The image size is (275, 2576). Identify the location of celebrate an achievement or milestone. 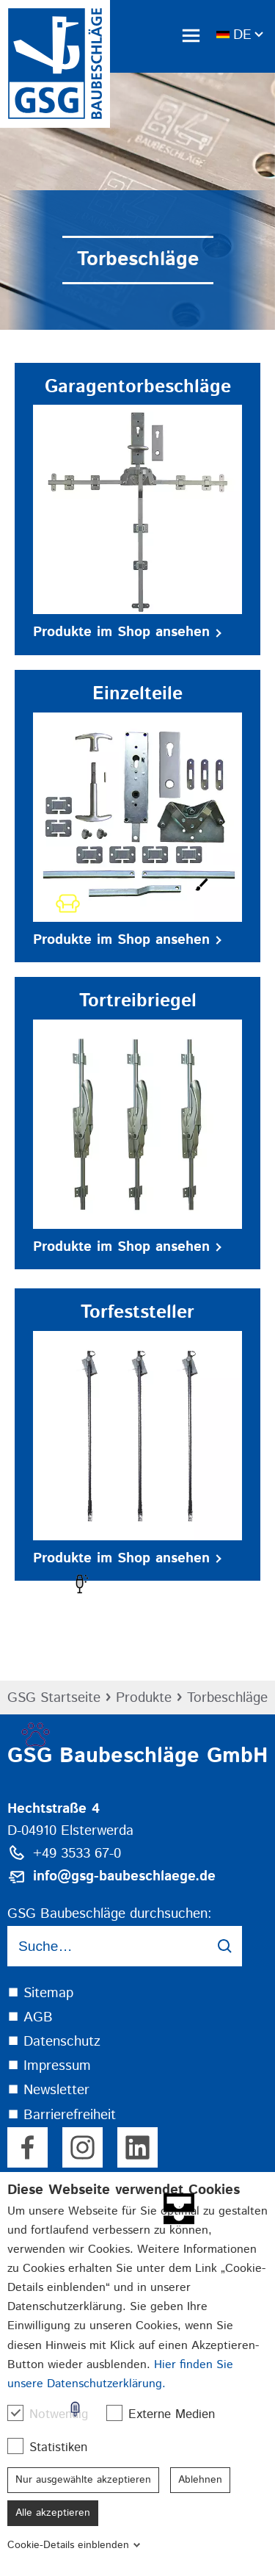
(80, 1584).